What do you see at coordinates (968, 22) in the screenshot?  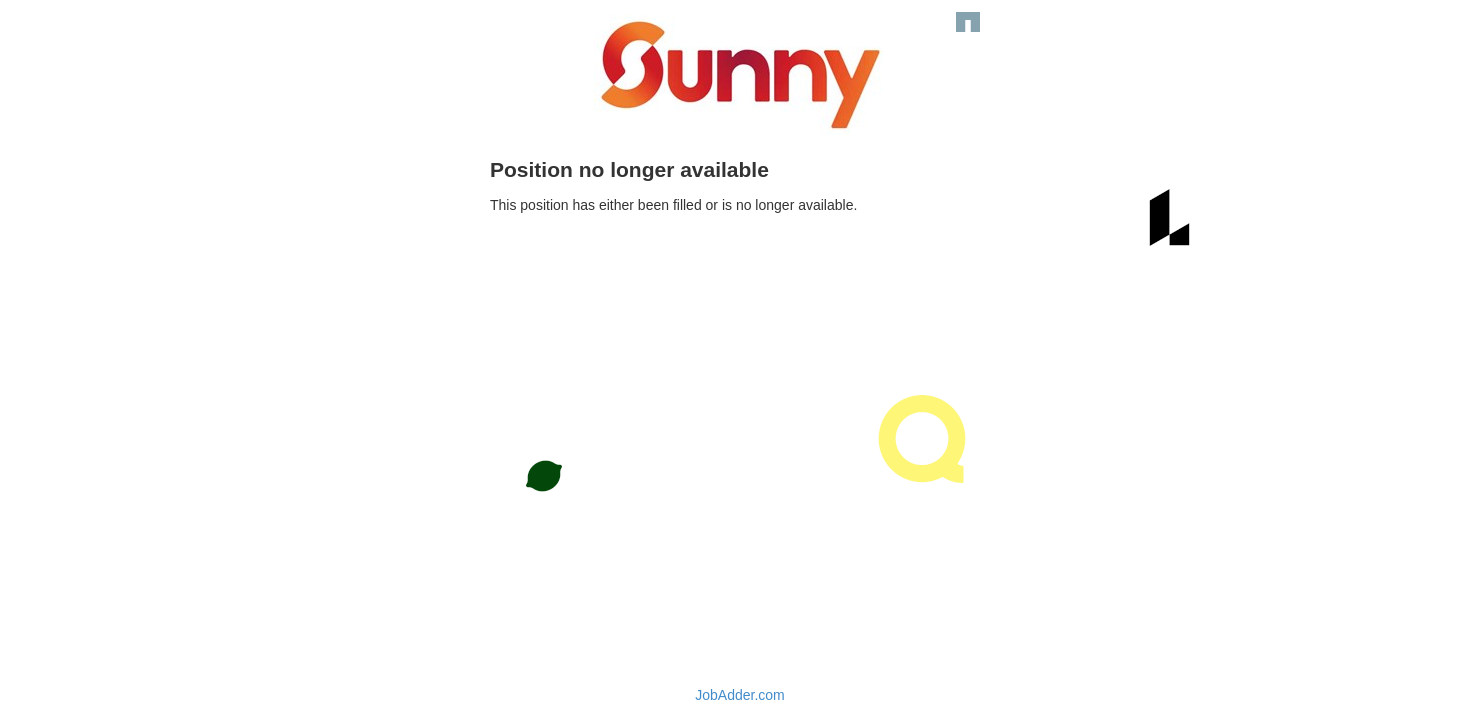 I see `NetApp company logo` at bounding box center [968, 22].